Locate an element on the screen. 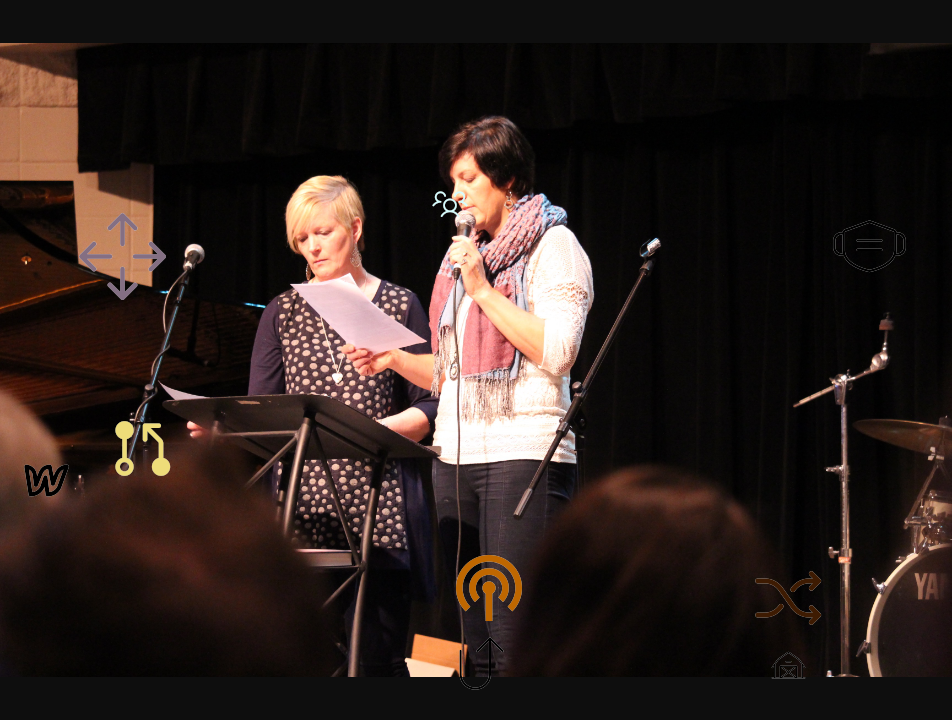  create a new pull request is located at coordinates (140, 448).